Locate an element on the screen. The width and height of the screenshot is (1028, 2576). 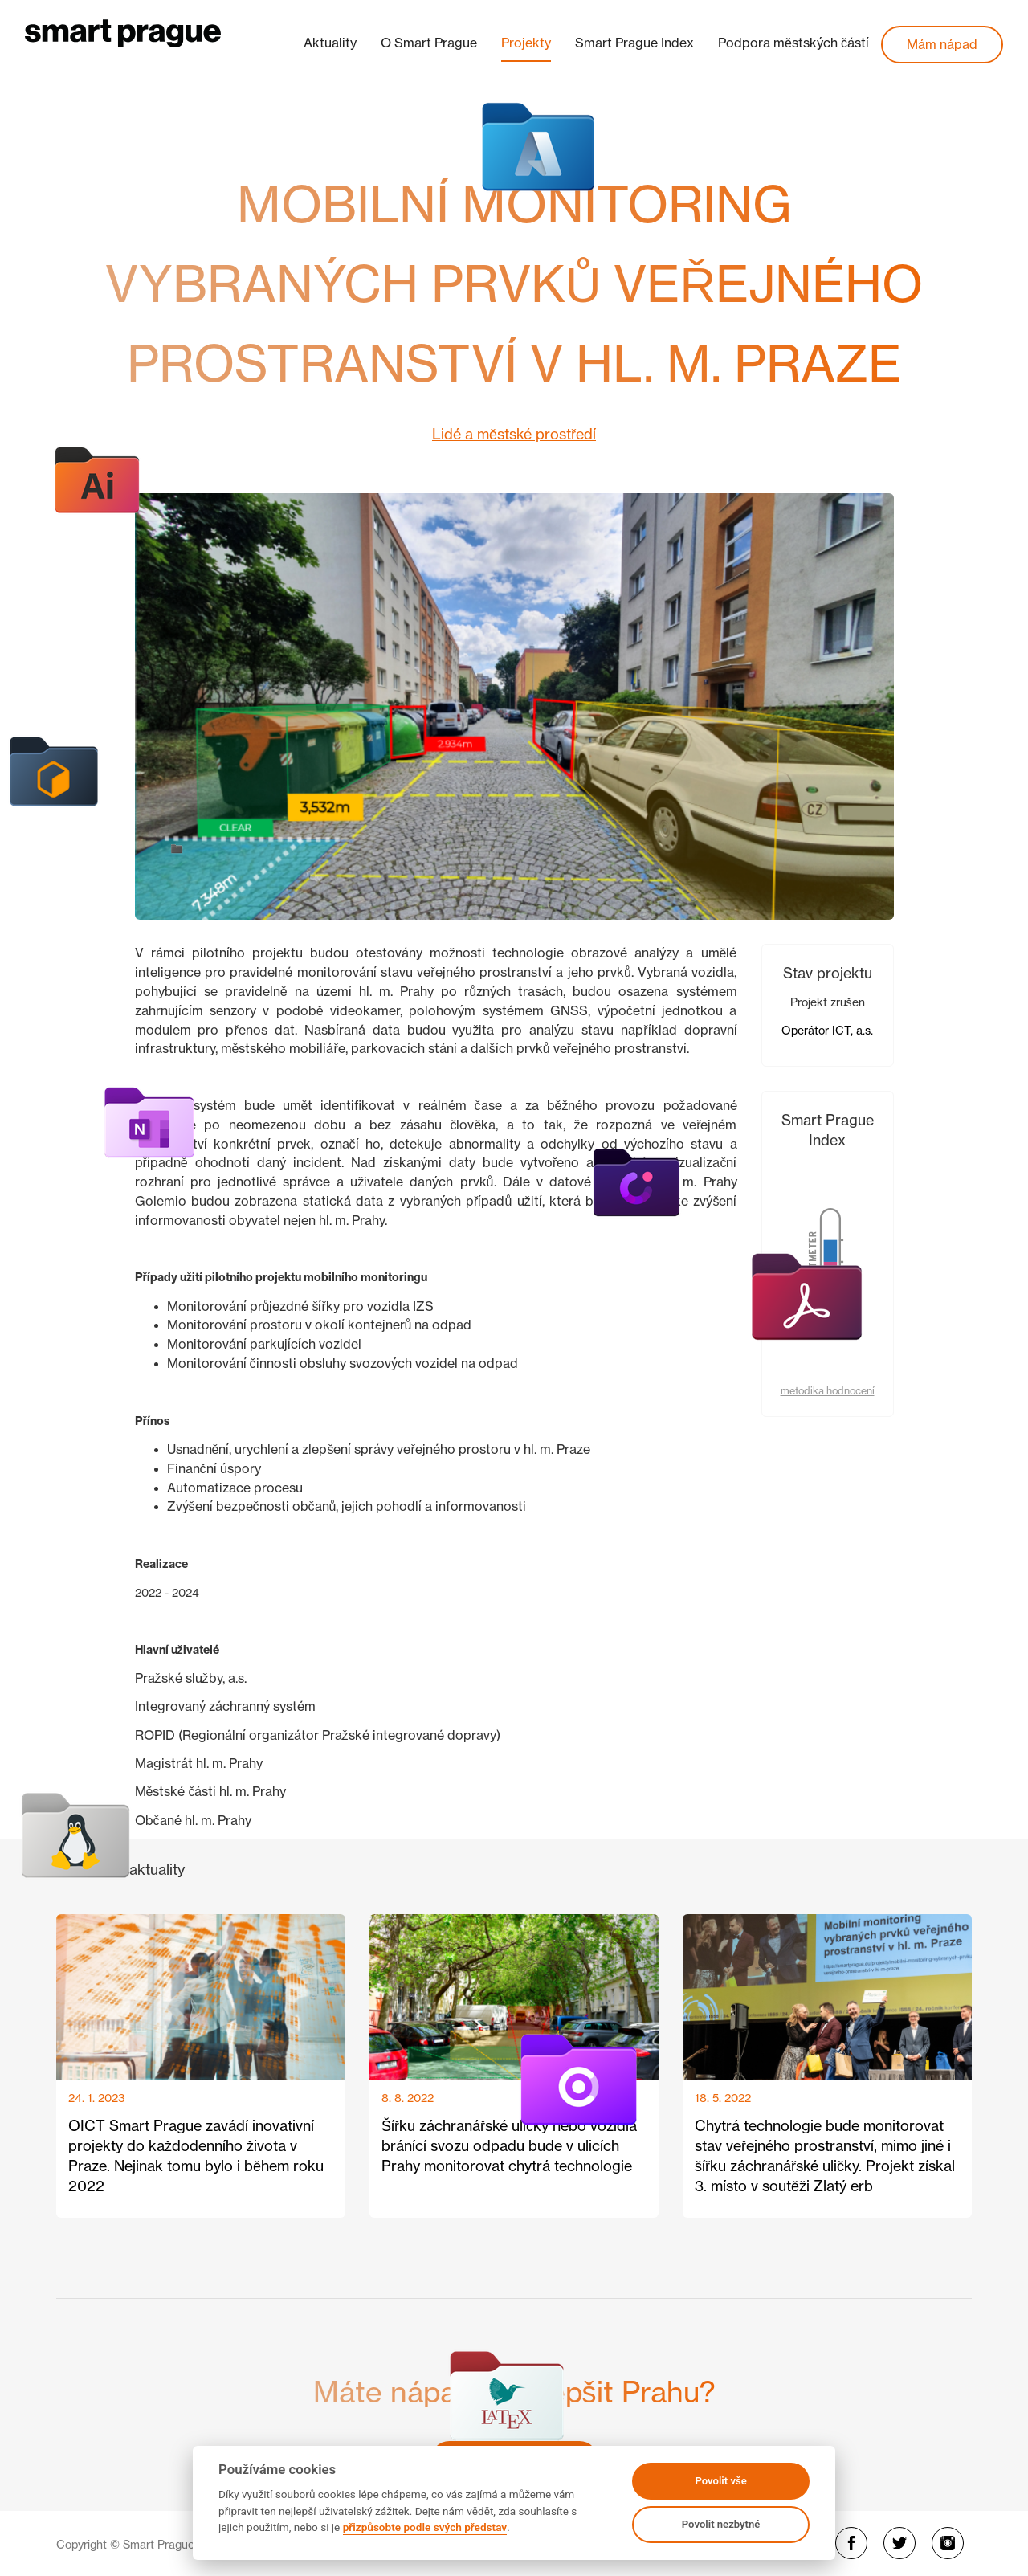
open folder containing adobe acrobat files is located at coordinates (806, 1300).